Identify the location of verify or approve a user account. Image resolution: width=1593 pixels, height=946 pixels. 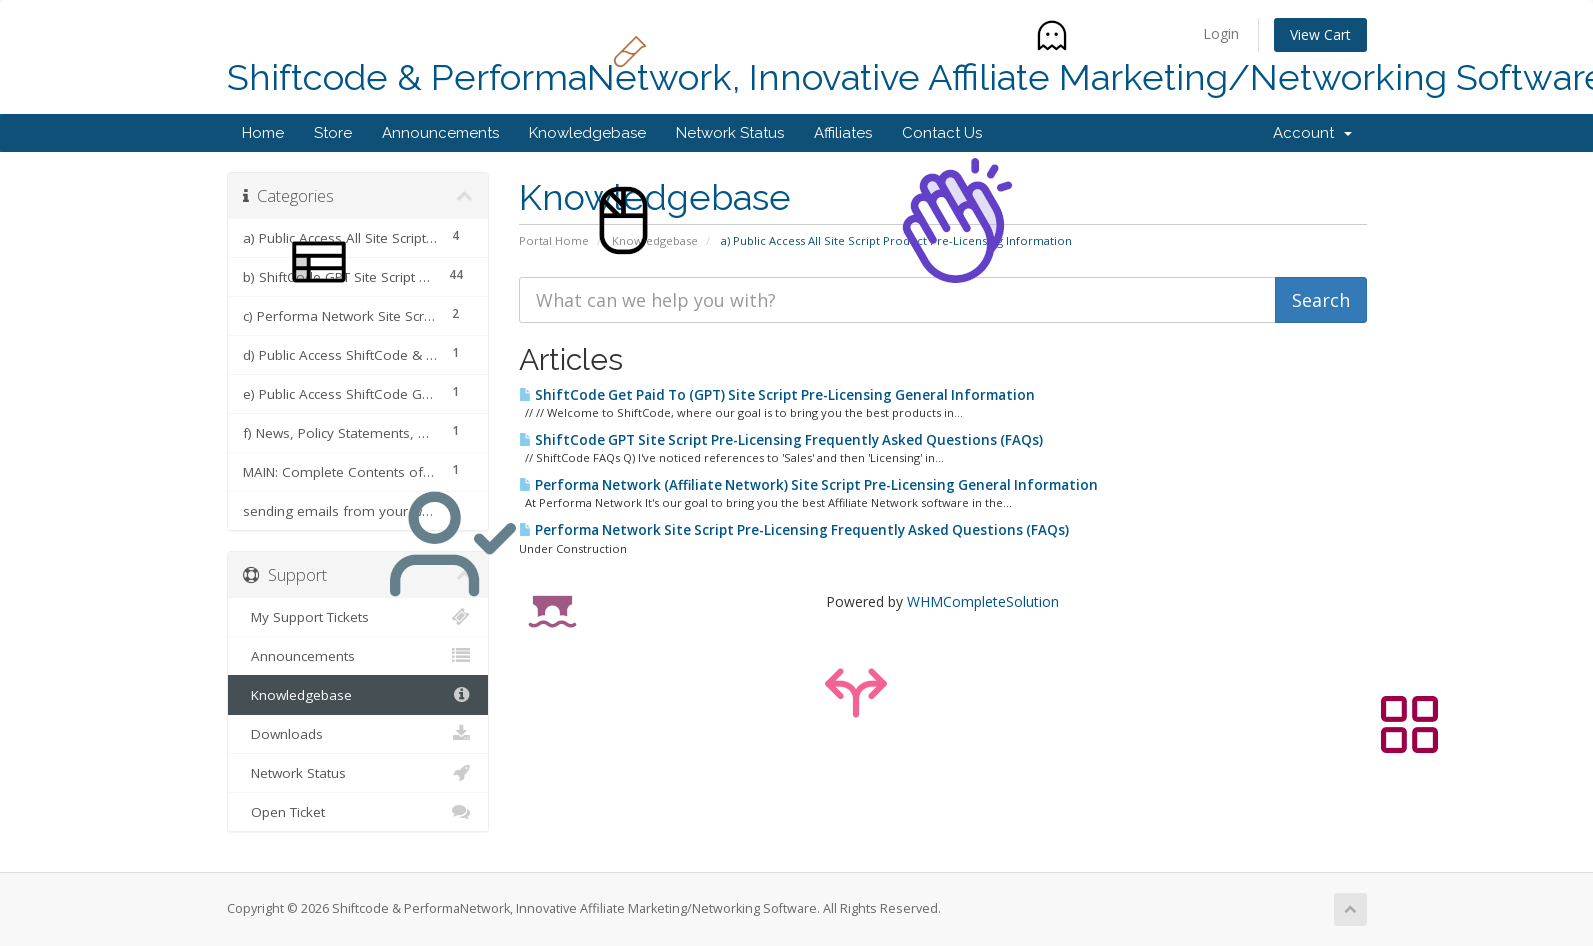
(453, 544).